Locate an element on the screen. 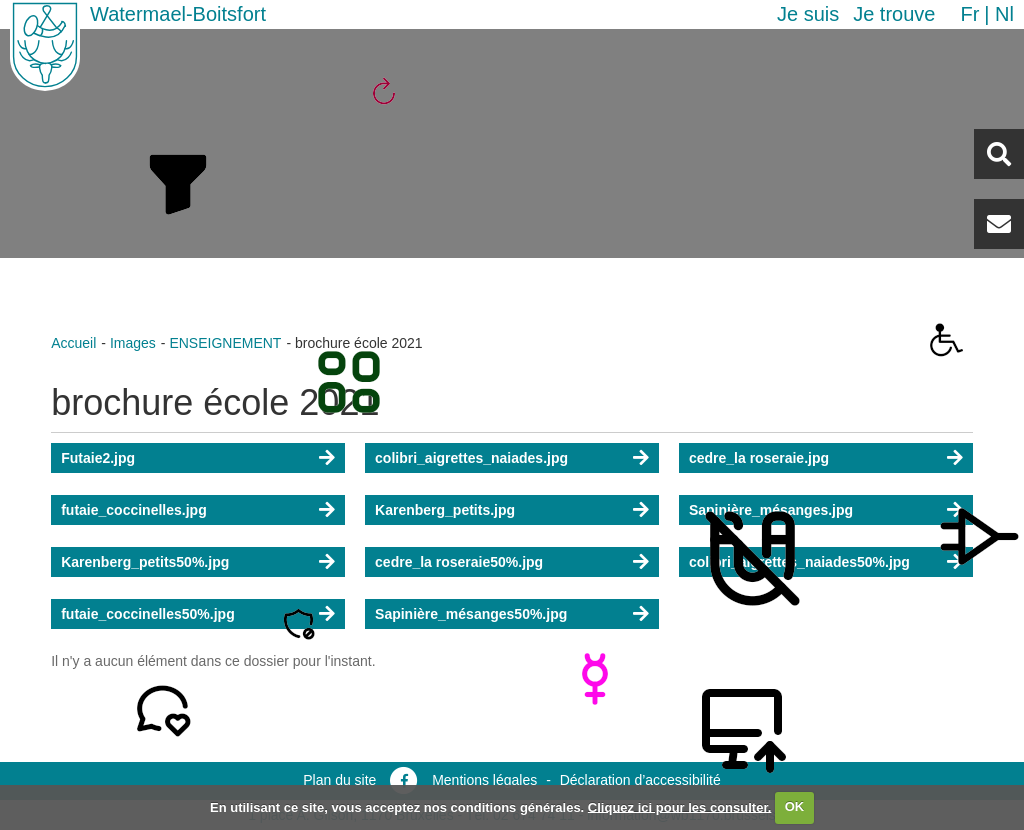 The width and height of the screenshot is (1024, 830). upload content to desktop computer is located at coordinates (742, 729).